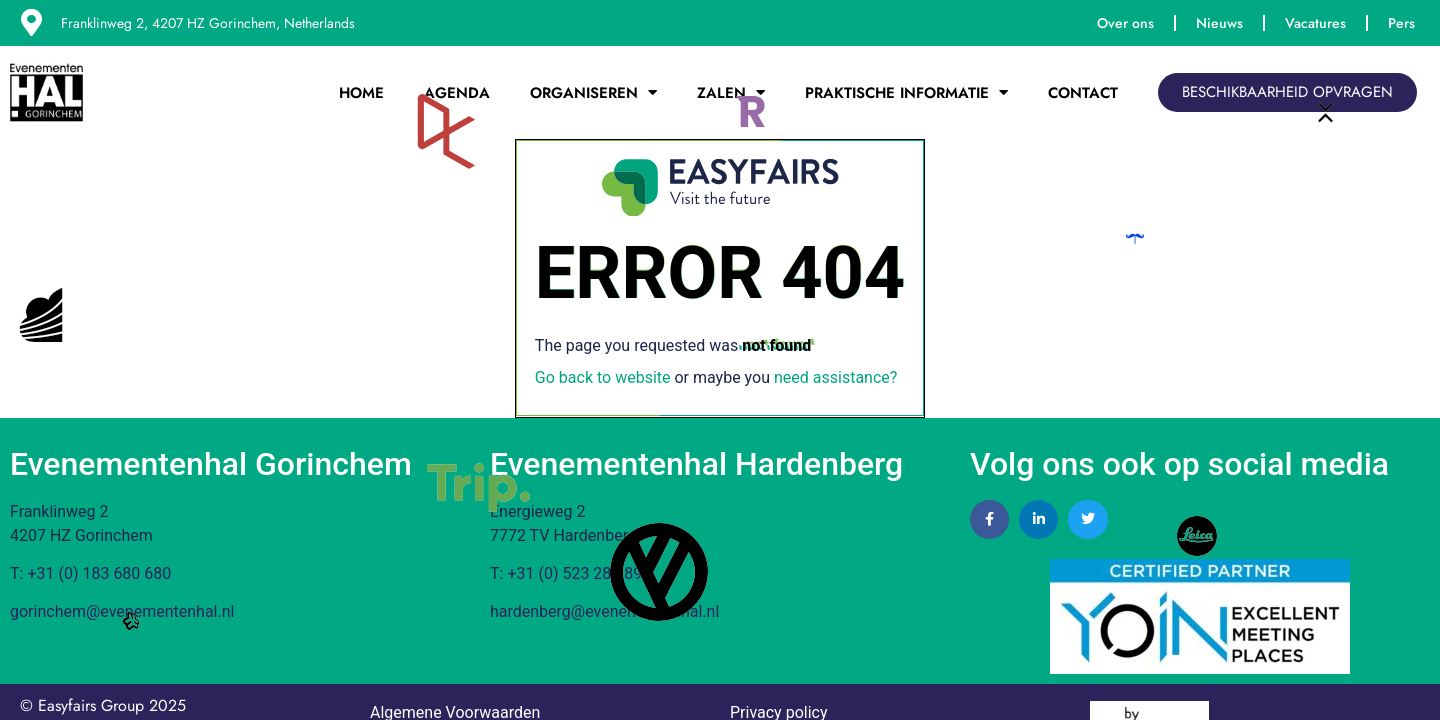 The width and height of the screenshot is (1440, 720). Describe the element at coordinates (659, 572) in the screenshot. I see `fozzy hosting service logo` at that location.